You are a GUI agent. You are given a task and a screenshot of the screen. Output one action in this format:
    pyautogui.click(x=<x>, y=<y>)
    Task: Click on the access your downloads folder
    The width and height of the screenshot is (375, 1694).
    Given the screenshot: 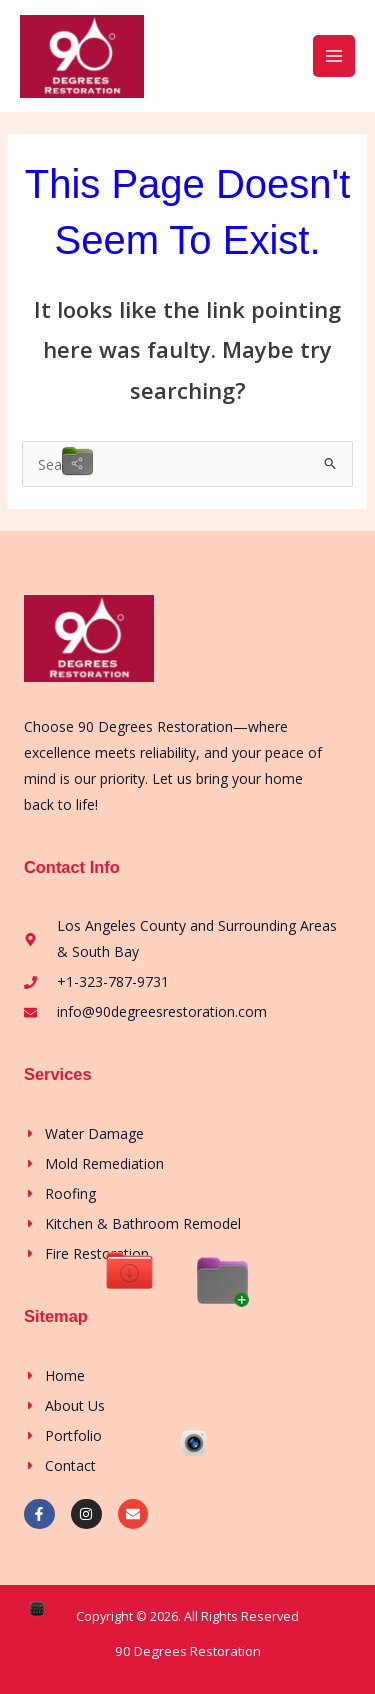 What is the action you would take?
    pyautogui.click(x=129, y=1270)
    